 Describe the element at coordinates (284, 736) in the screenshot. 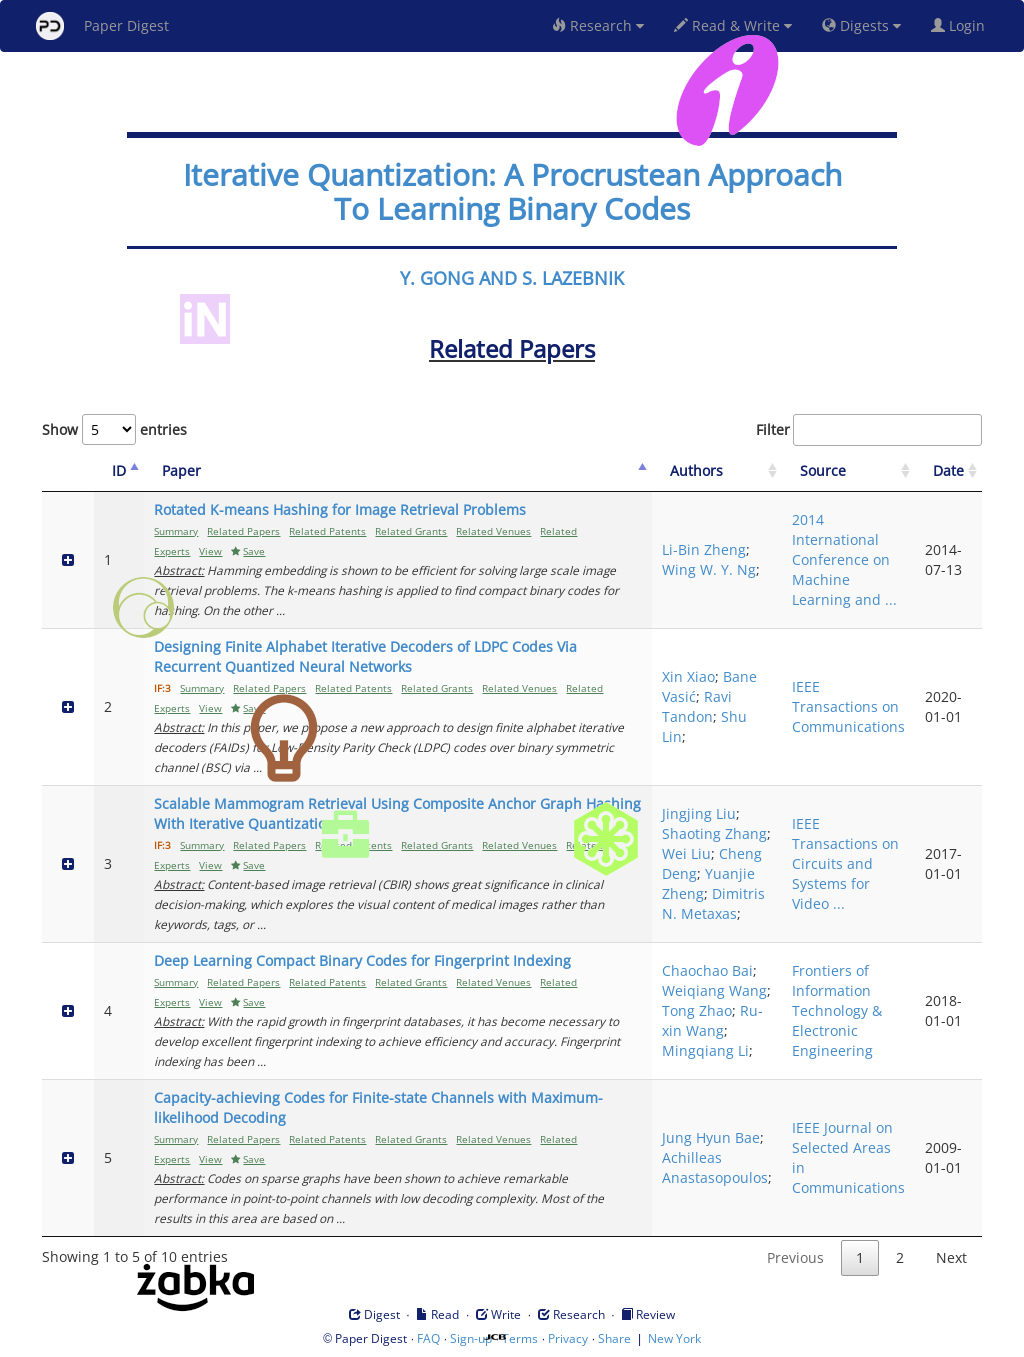

I see `view tips or helpful suggestions` at that location.